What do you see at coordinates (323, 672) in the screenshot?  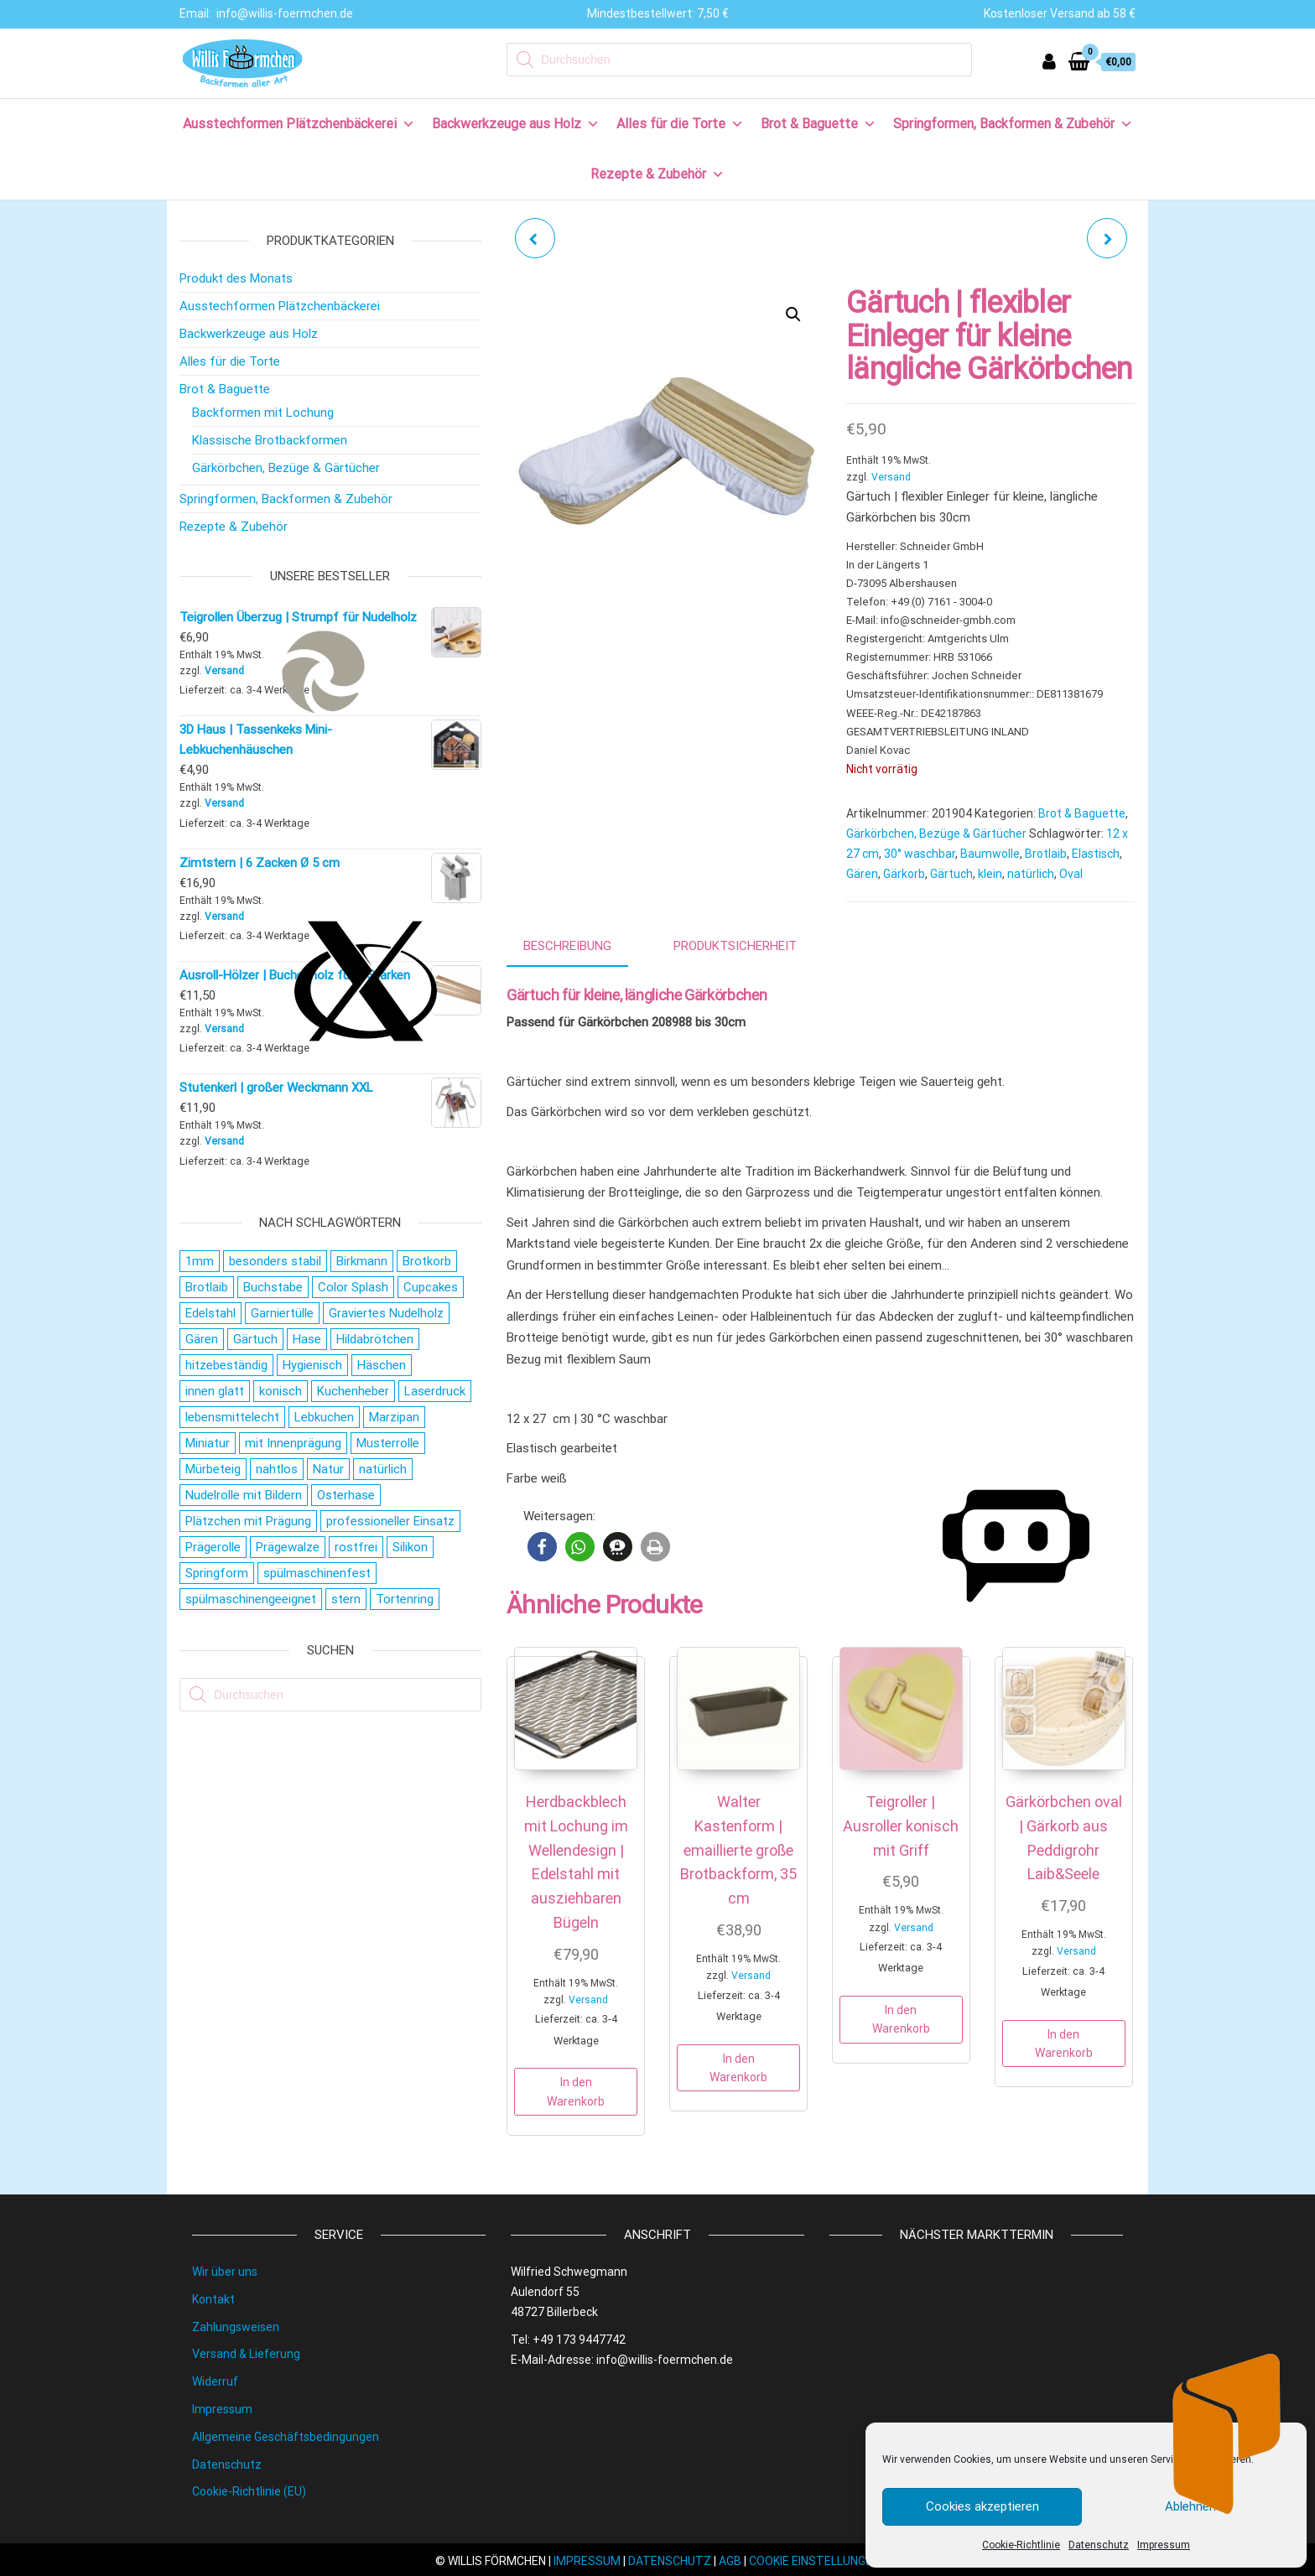 I see `open microsoft edge browser` at bounding box center [323, 672].